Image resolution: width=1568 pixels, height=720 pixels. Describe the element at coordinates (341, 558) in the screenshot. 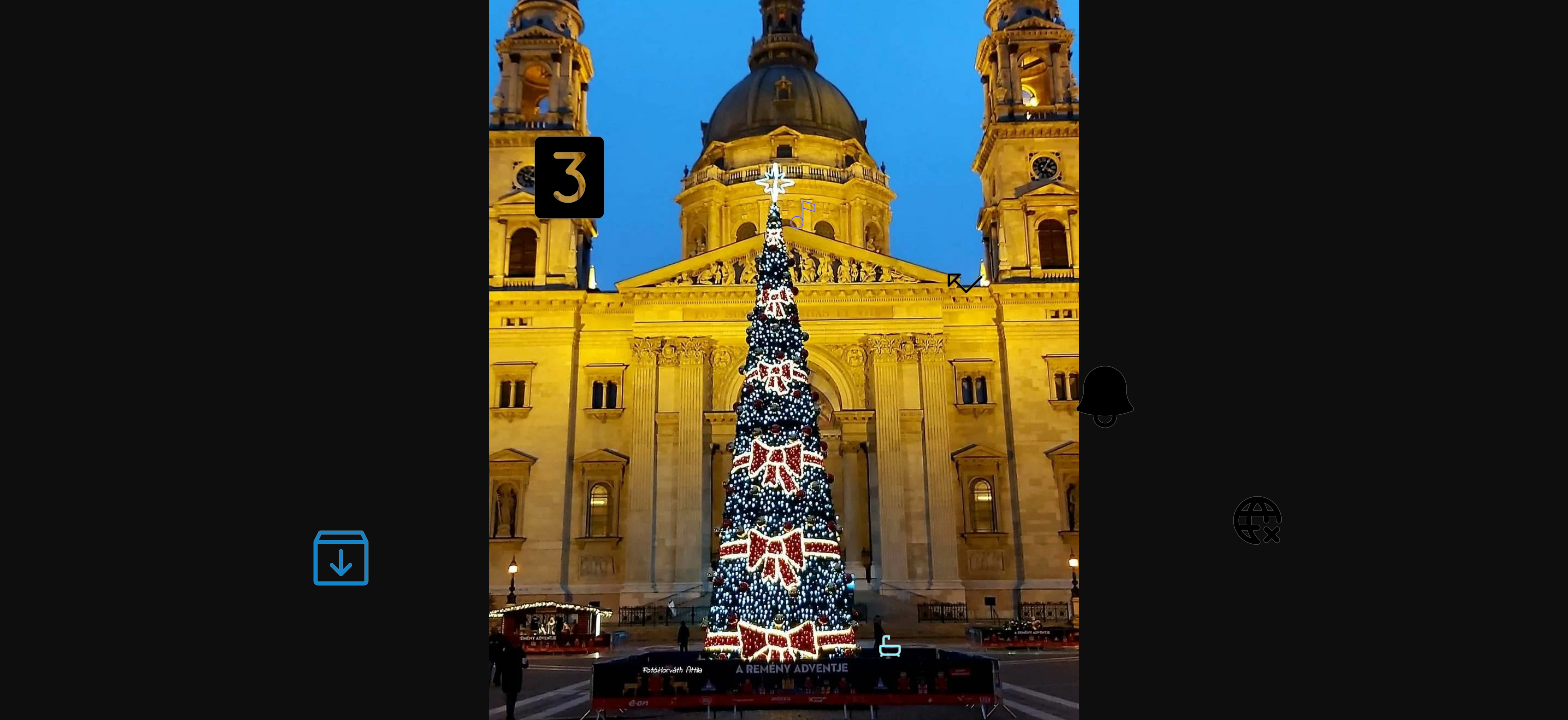

I see `download to storage or archive` at that location.